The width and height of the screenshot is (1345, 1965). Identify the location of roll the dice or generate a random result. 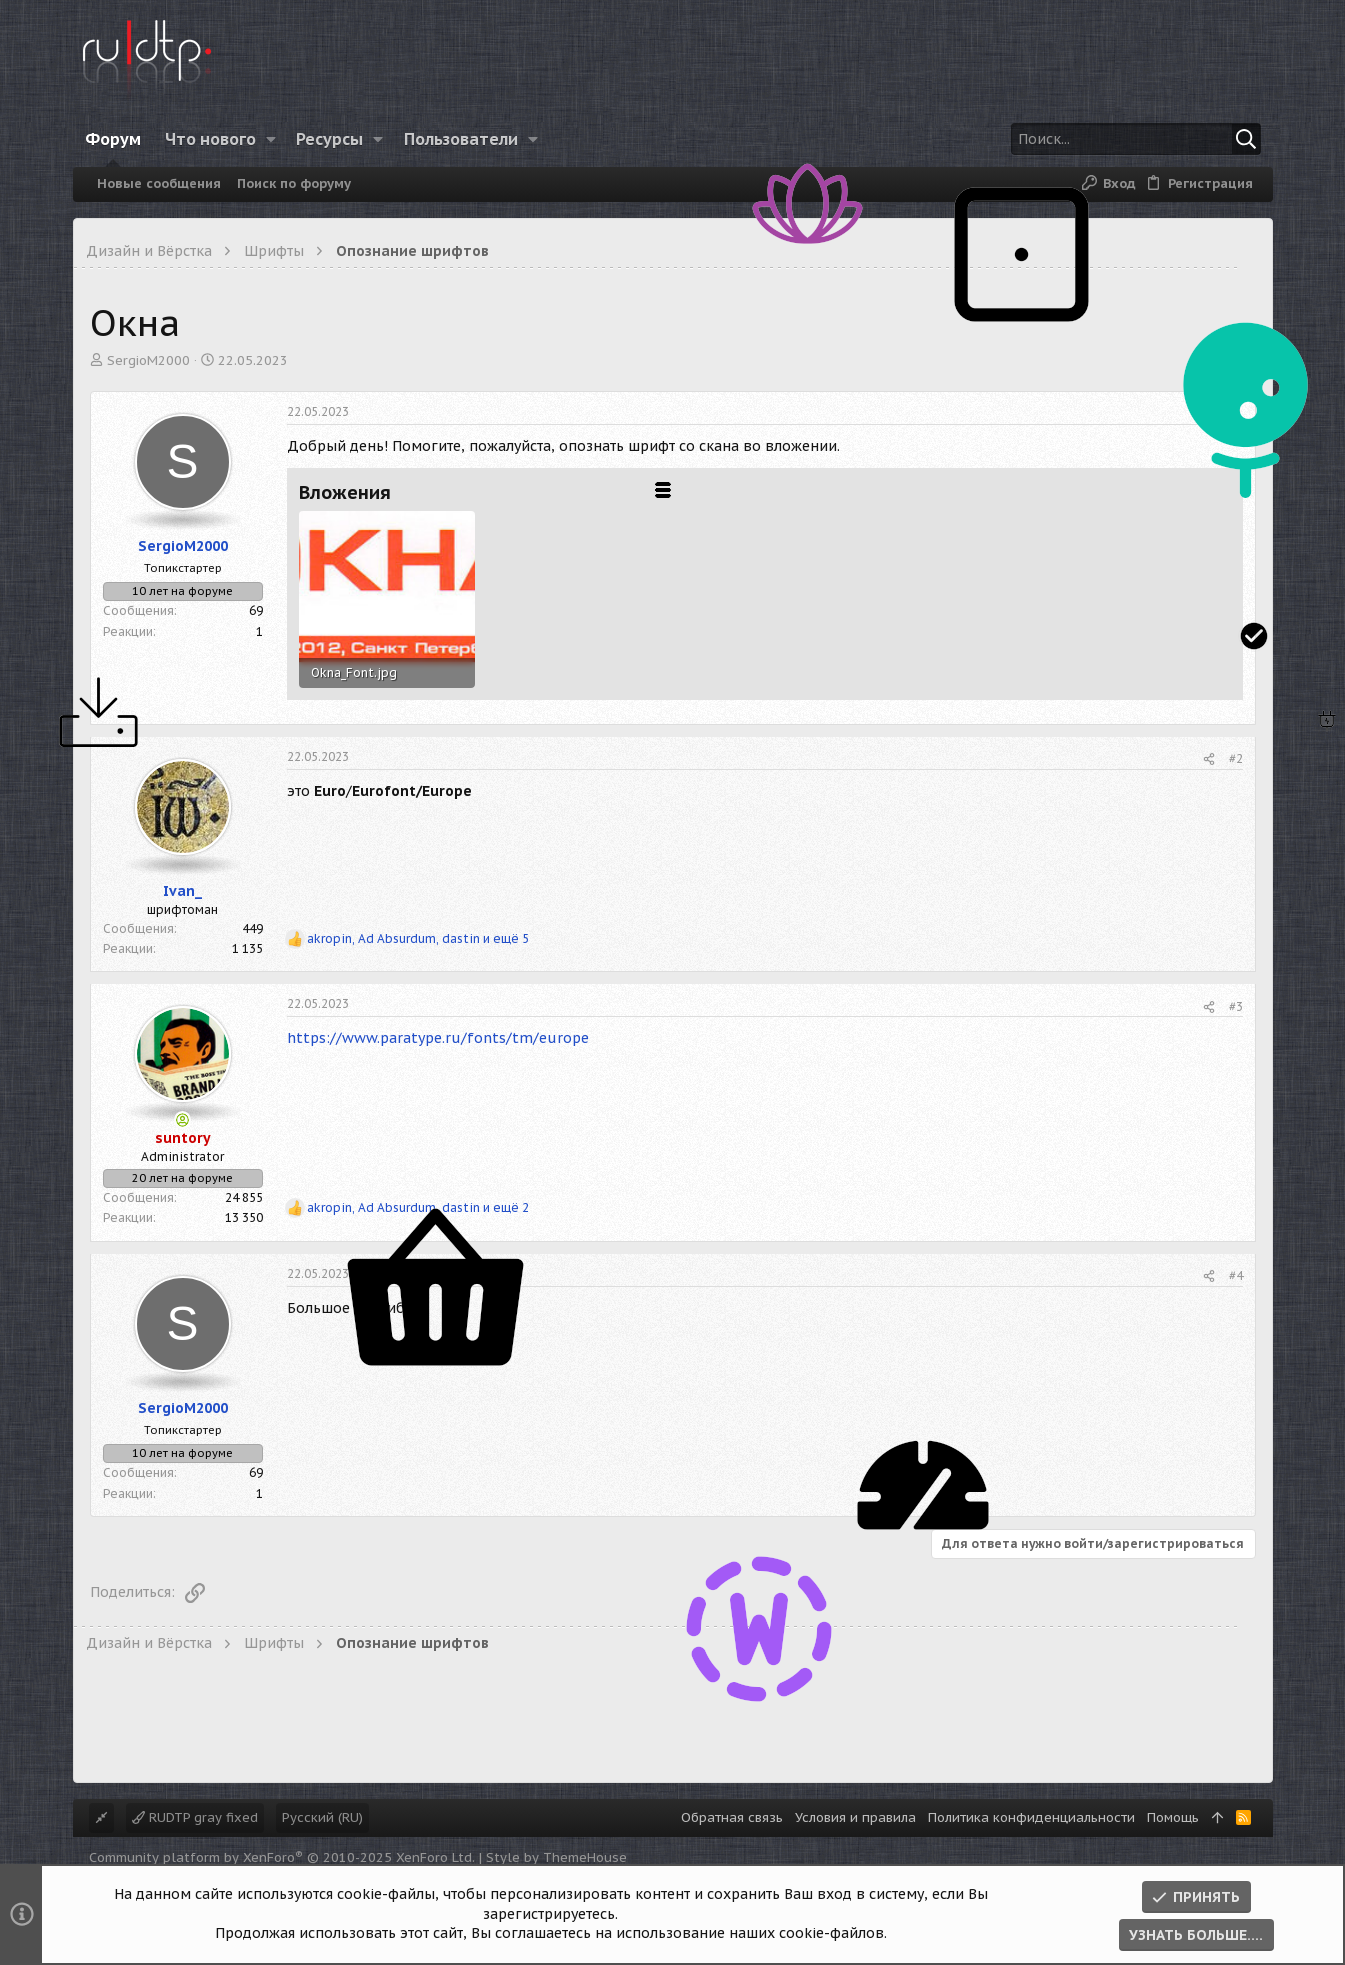
(1021, 254).